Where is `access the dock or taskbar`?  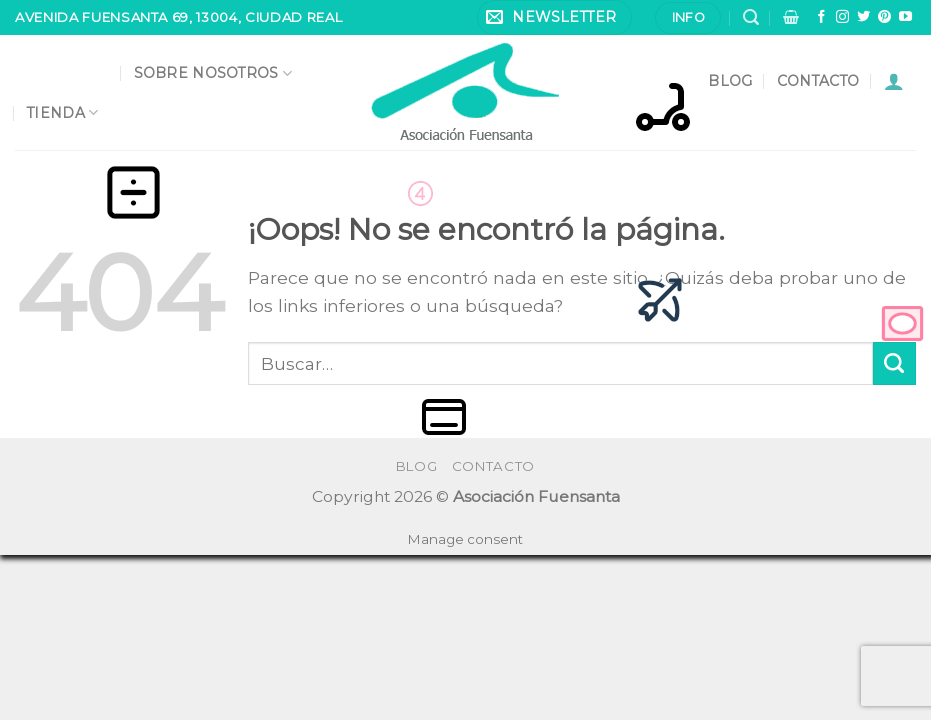 access the dock or taskbar is located at coordinates (444, 417).